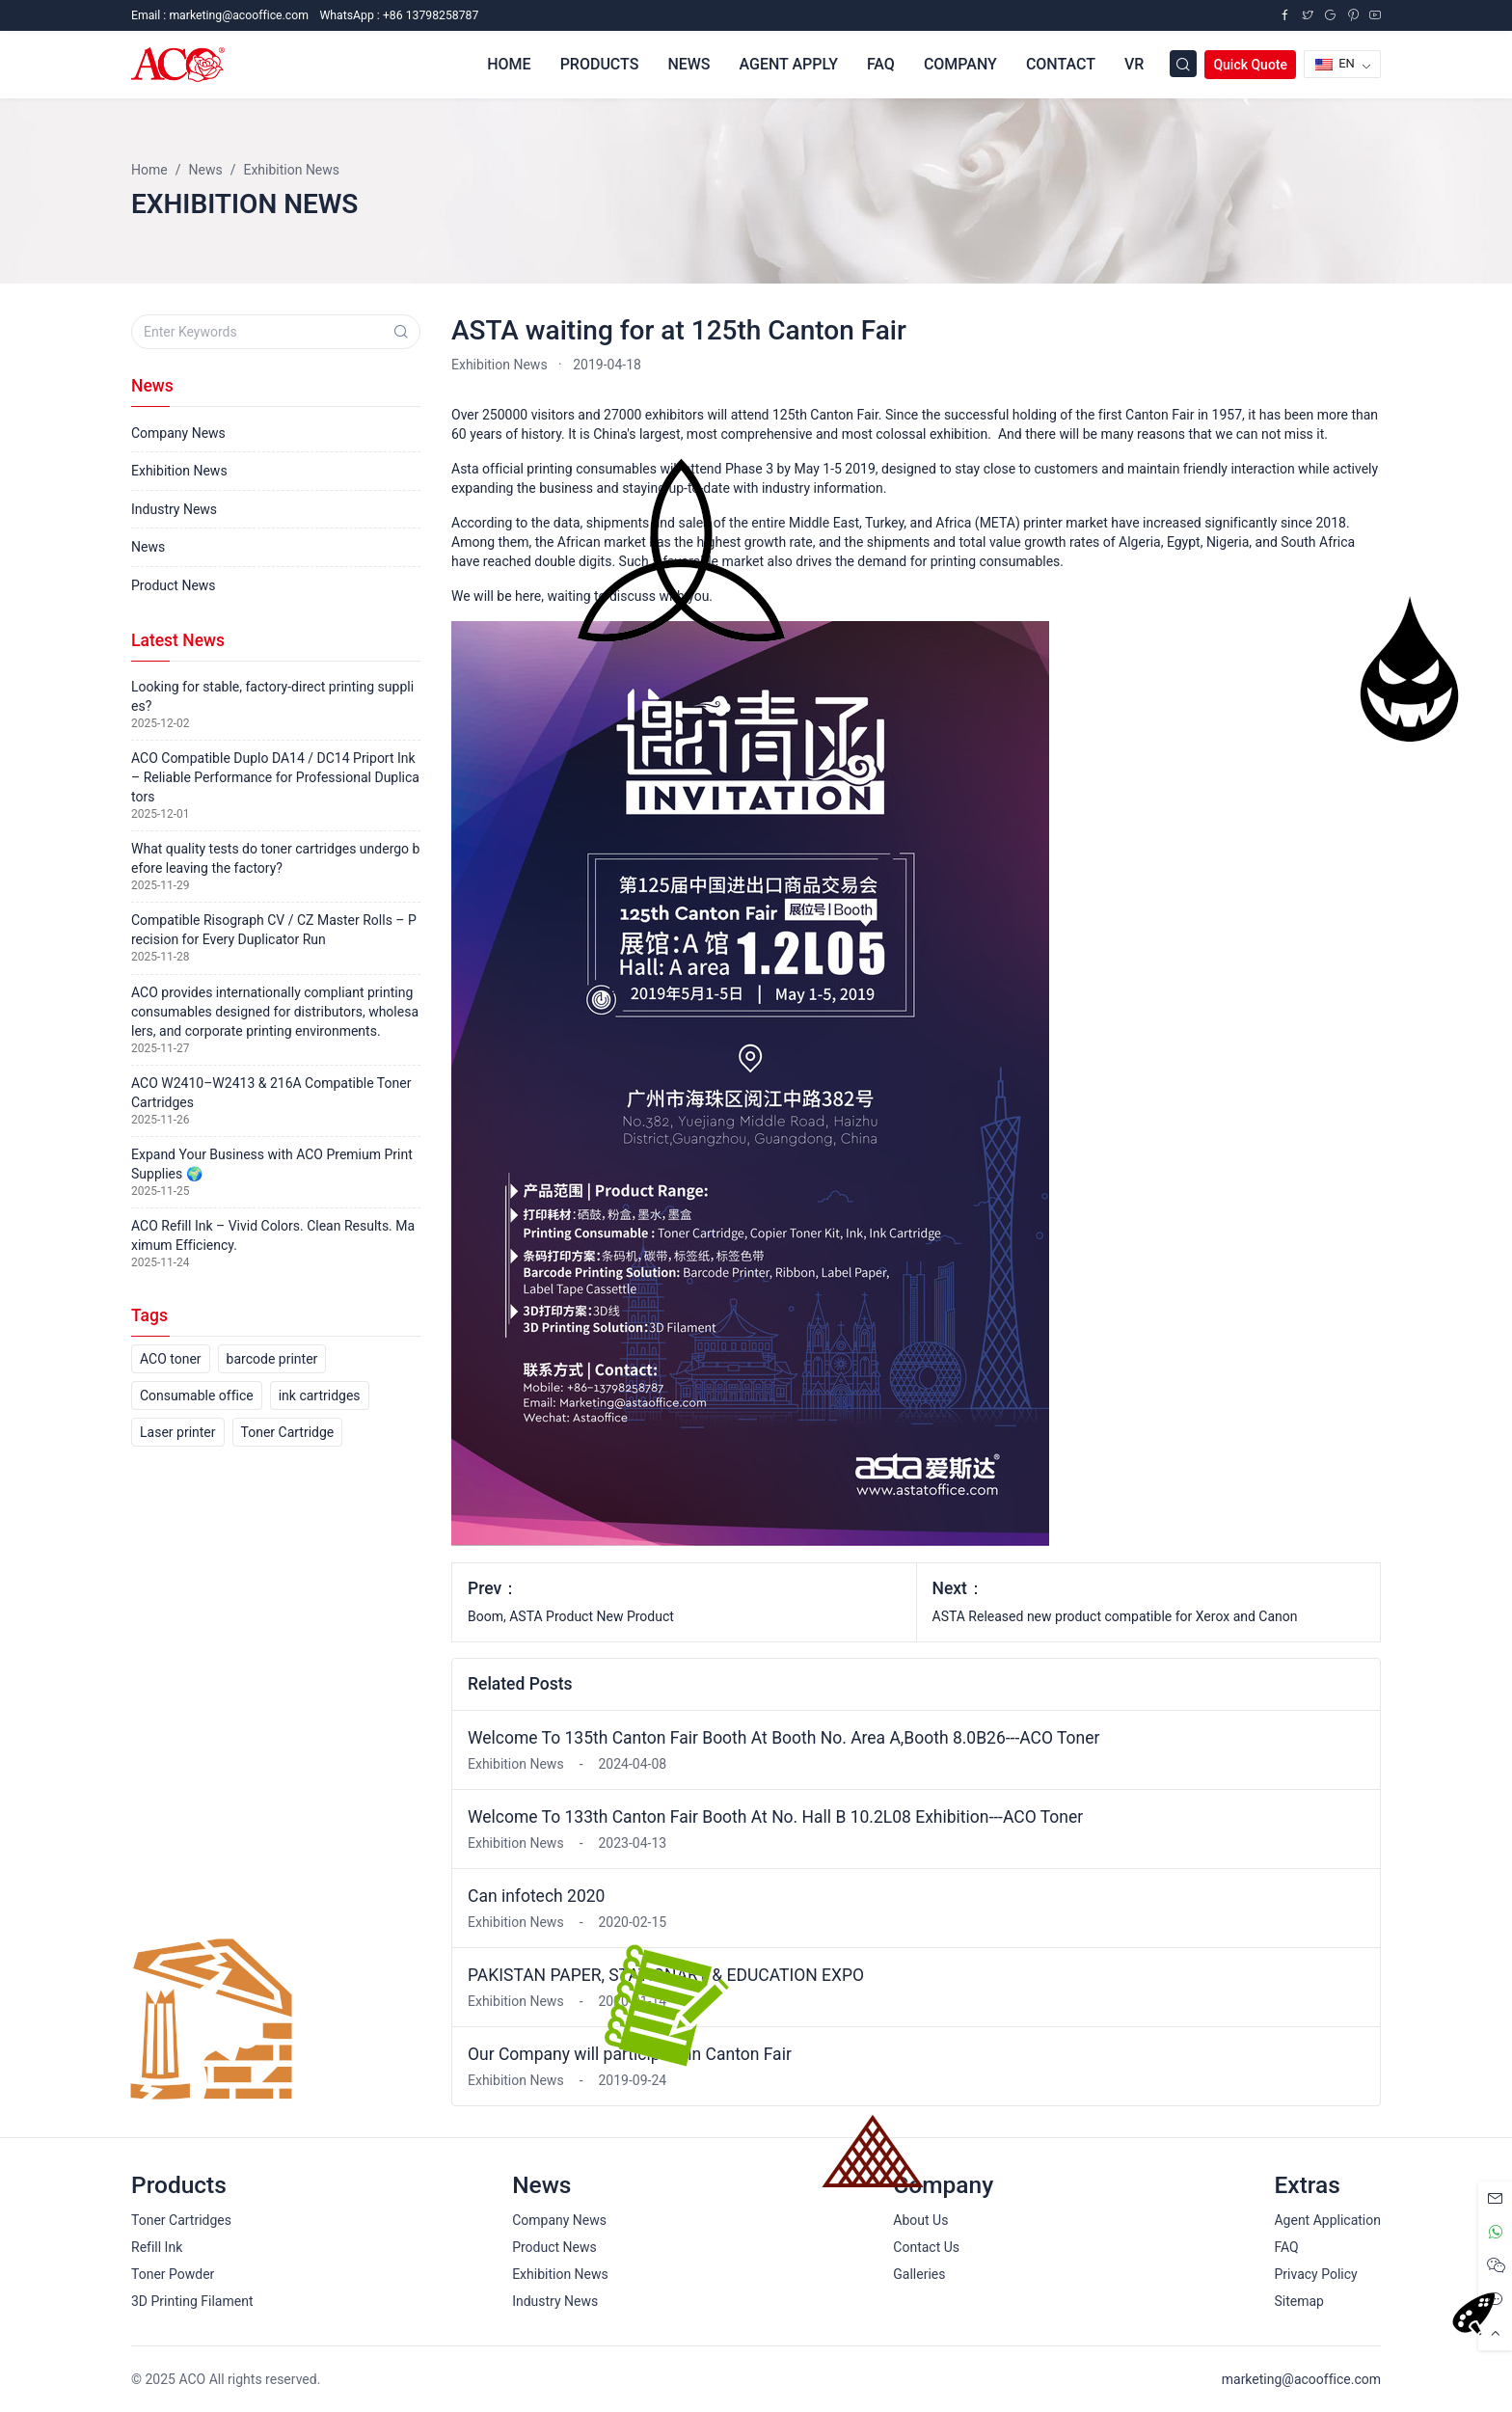  I want to click on celtic or trinity knot symbol, so click(681, 550).